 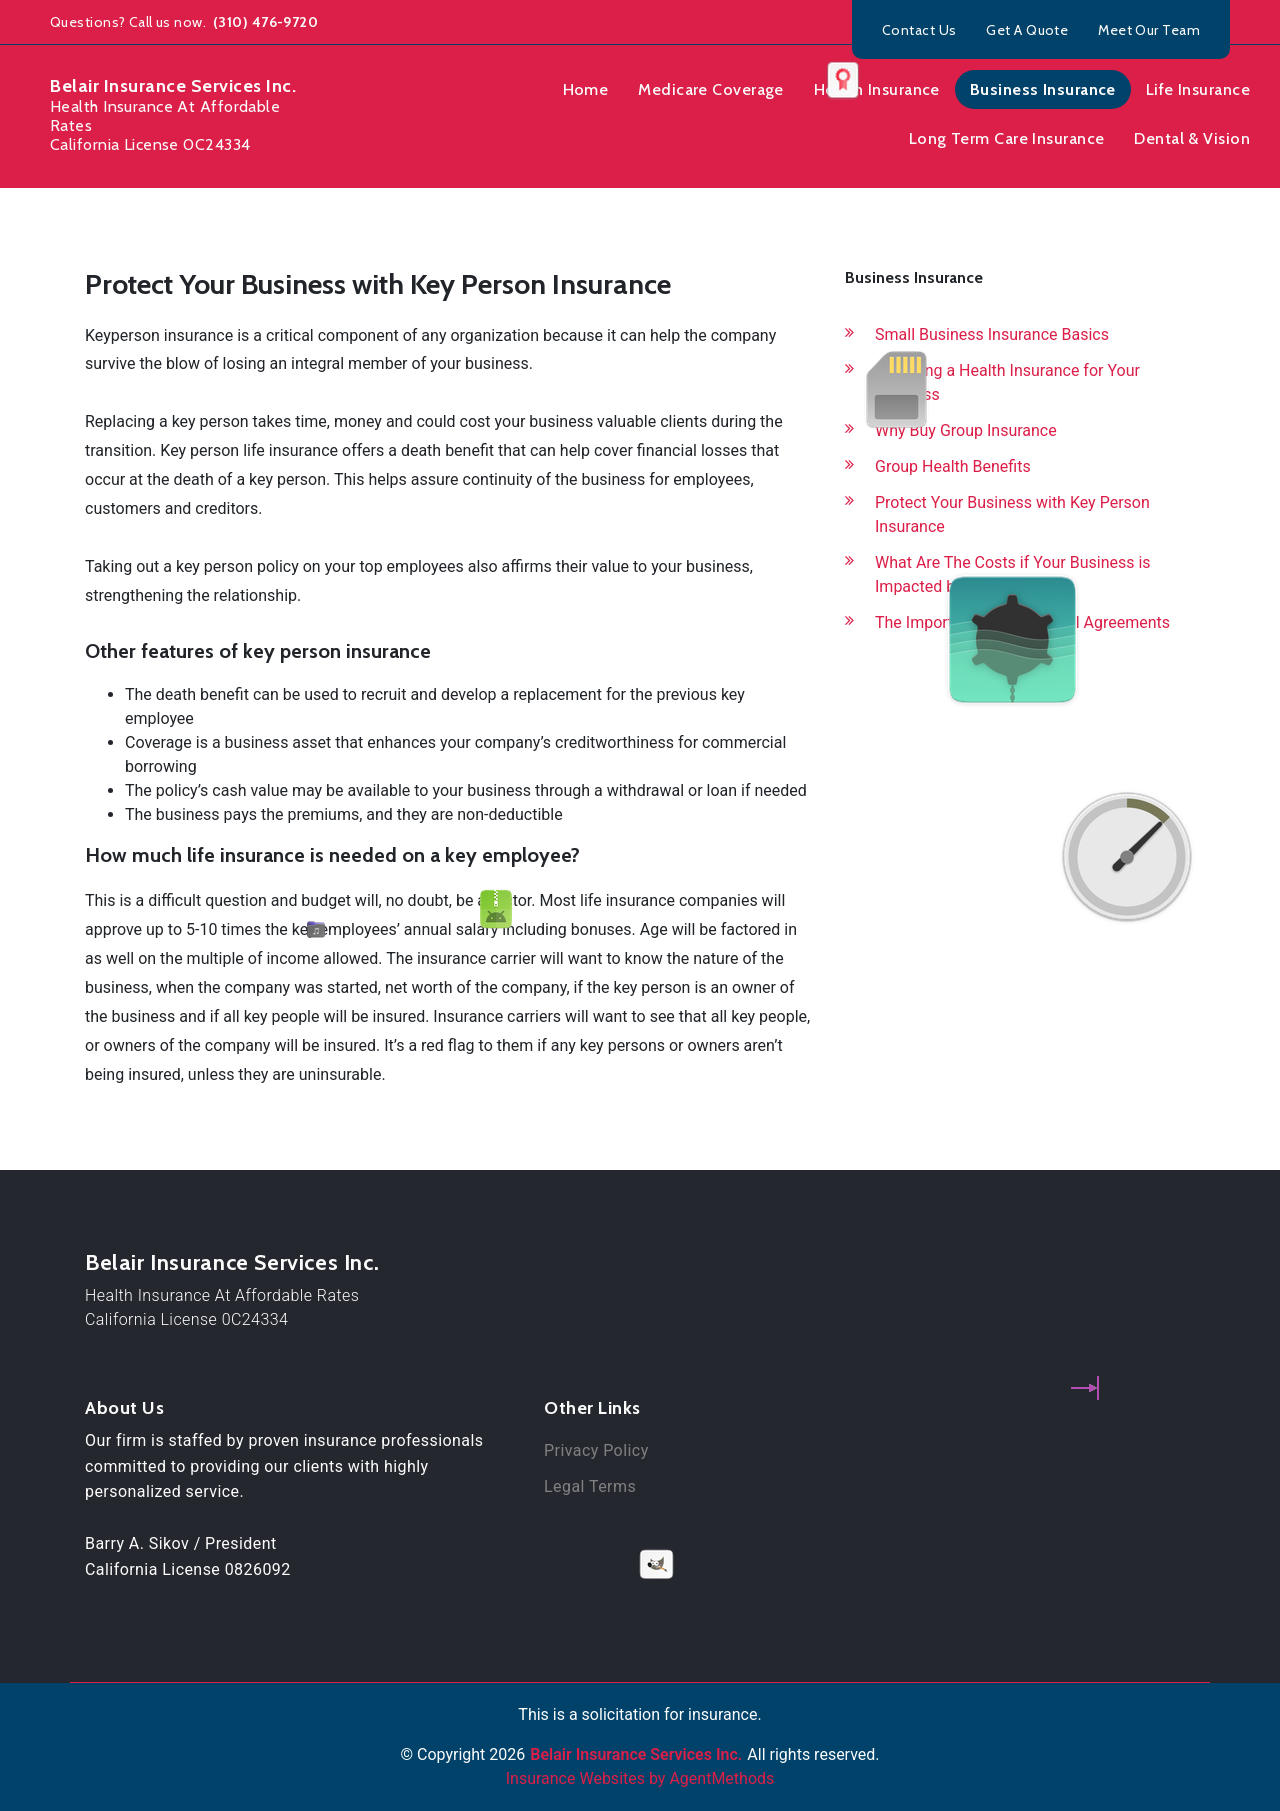 I want to click on launch the minesweeper game, so click(x=1012, y=639).